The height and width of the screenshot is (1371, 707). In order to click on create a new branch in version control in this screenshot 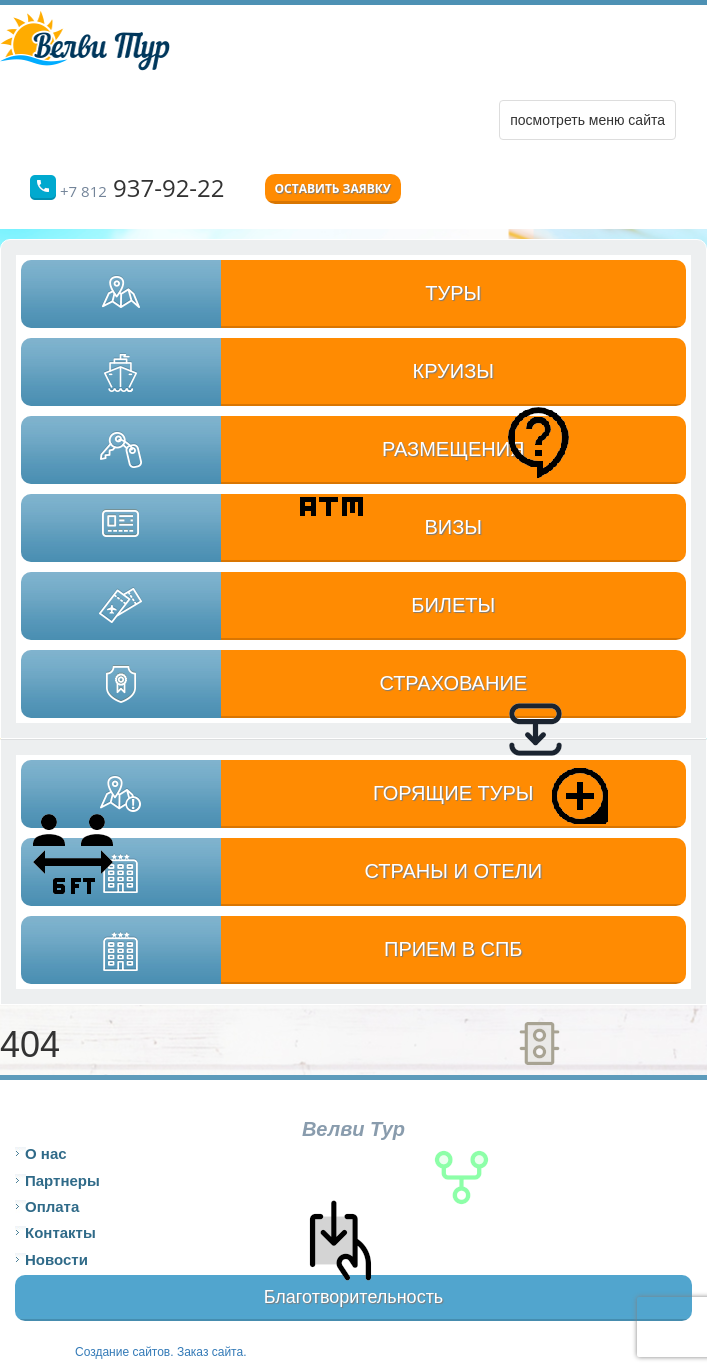, I will do `click(461, 1177)`.